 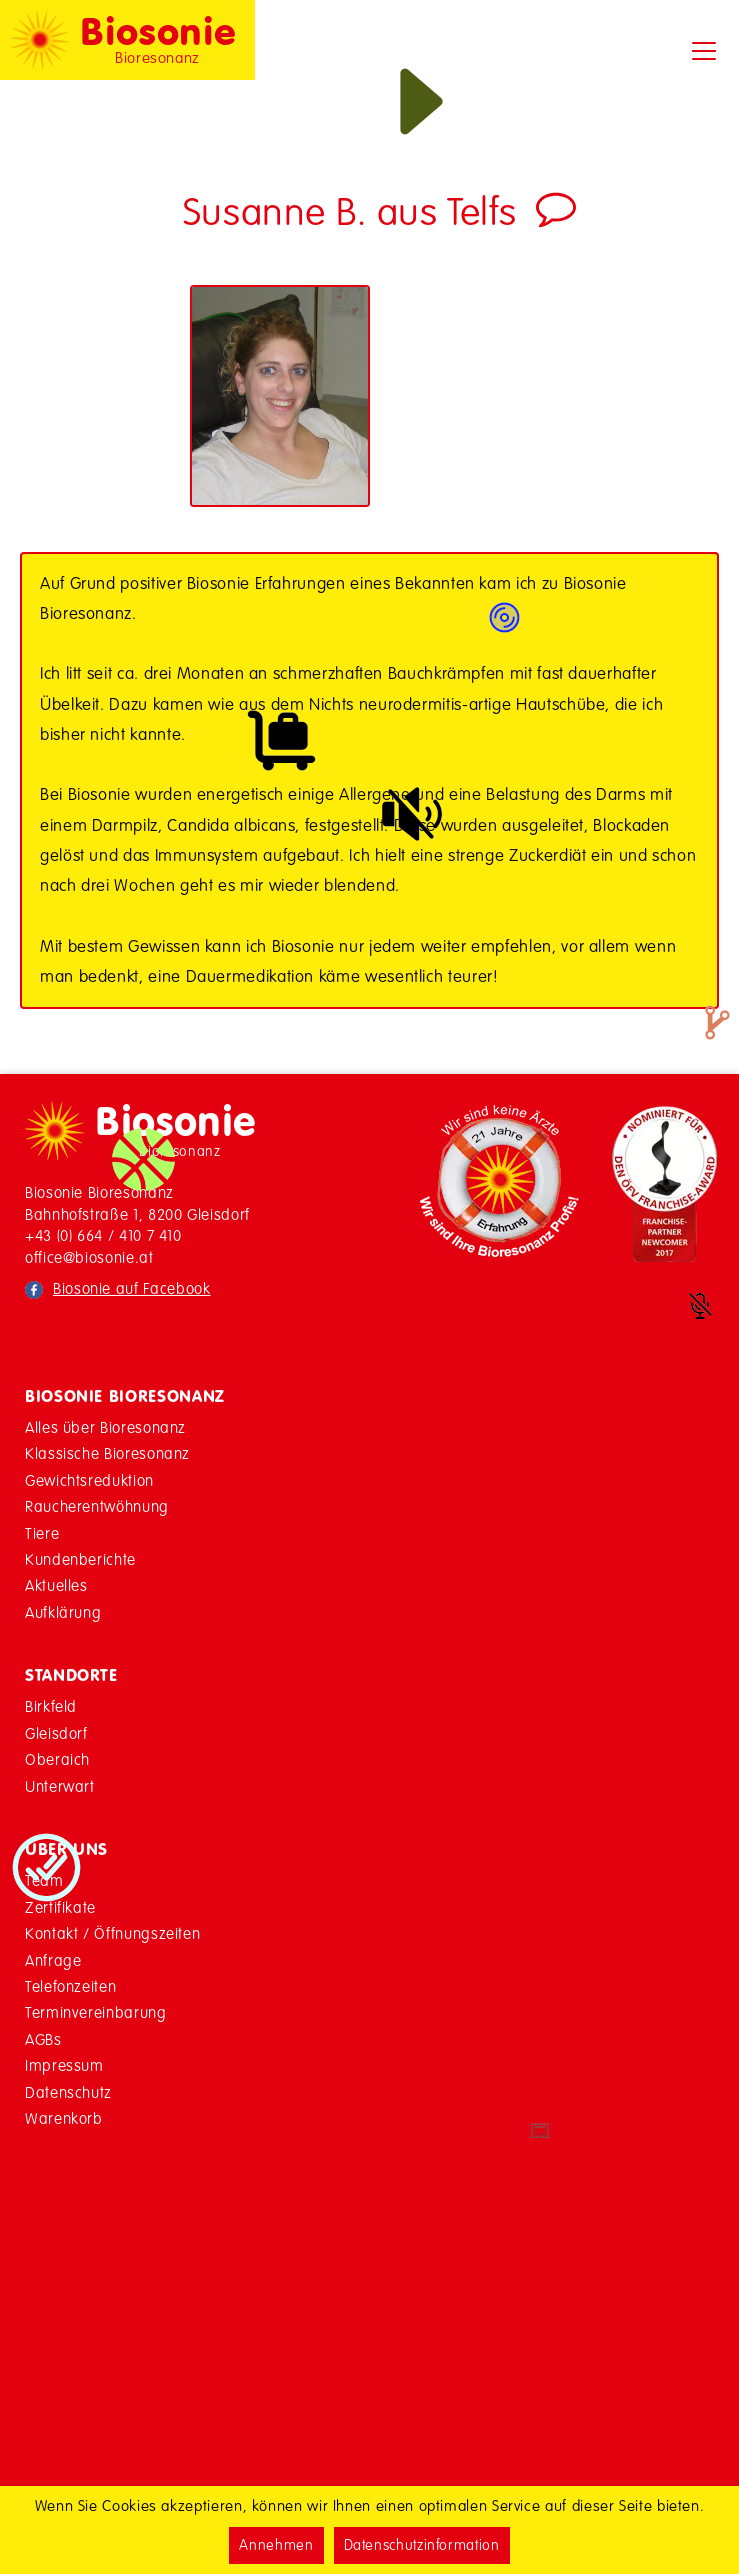 I want to click on access baggage or luggage services, so click(x=281, y=740).